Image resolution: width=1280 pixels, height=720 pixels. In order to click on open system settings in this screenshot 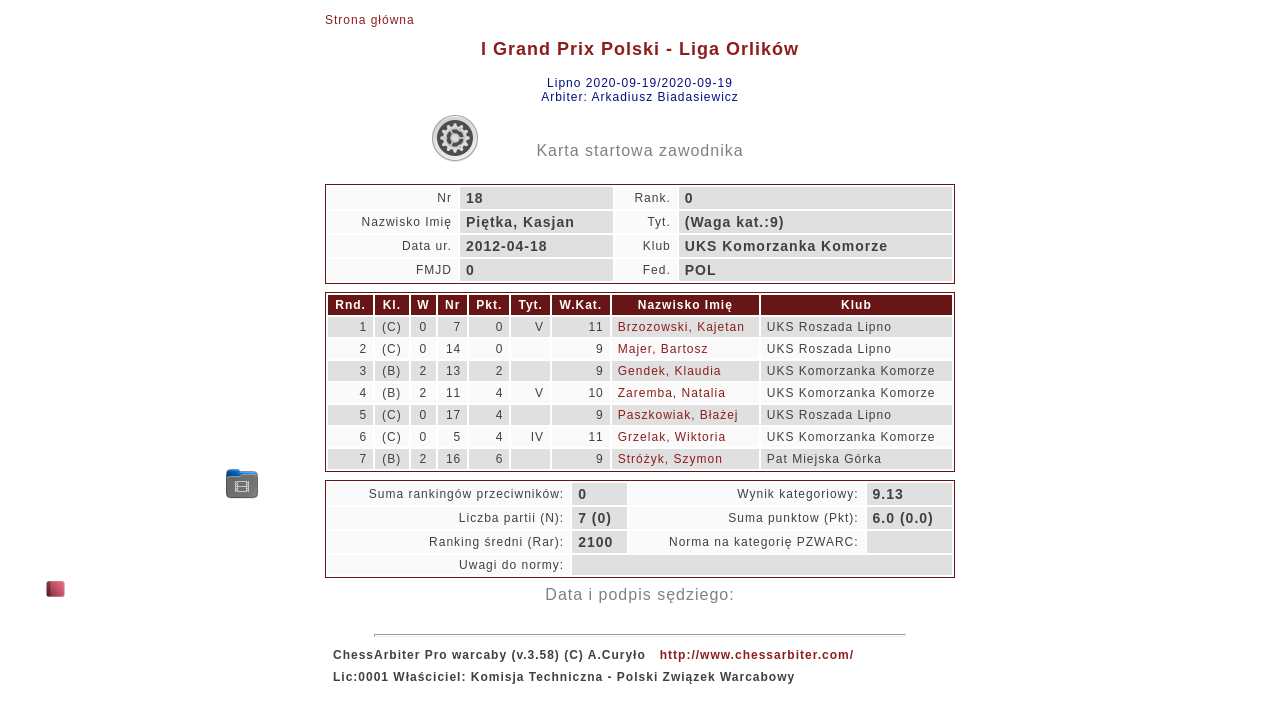, I will do `click(455, 138)`.